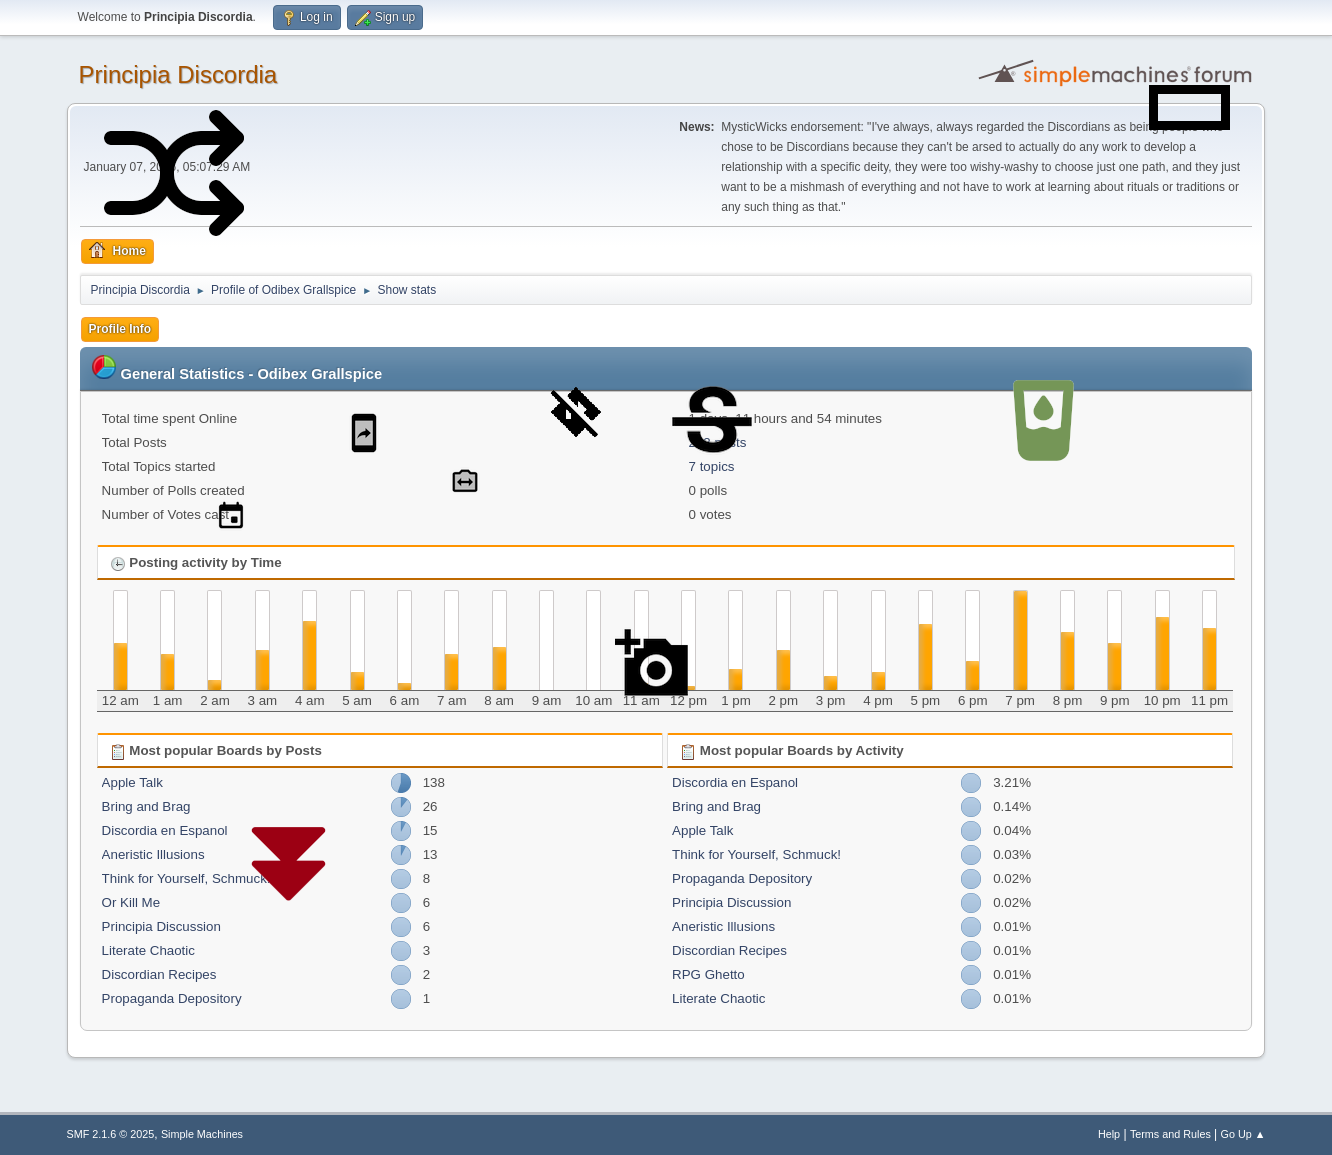 The width and height of the screenshot is (1332, 1155). I want to click on add a new photo, so click(653, 664).